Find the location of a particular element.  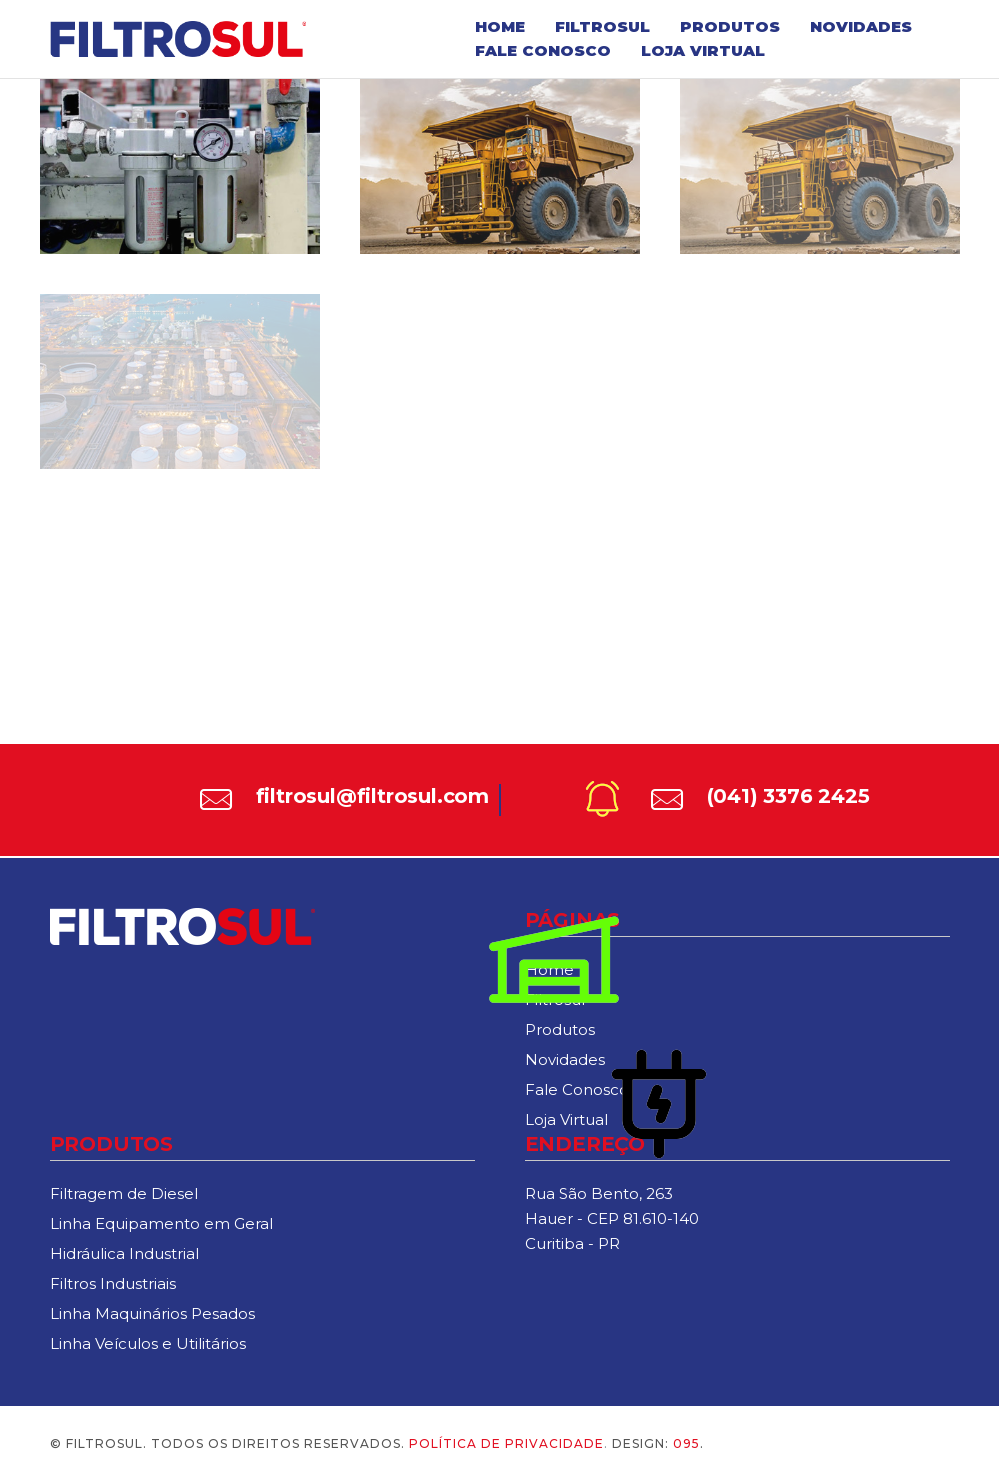

indicates new notifications or alerts is located at coordinates (602, 799).